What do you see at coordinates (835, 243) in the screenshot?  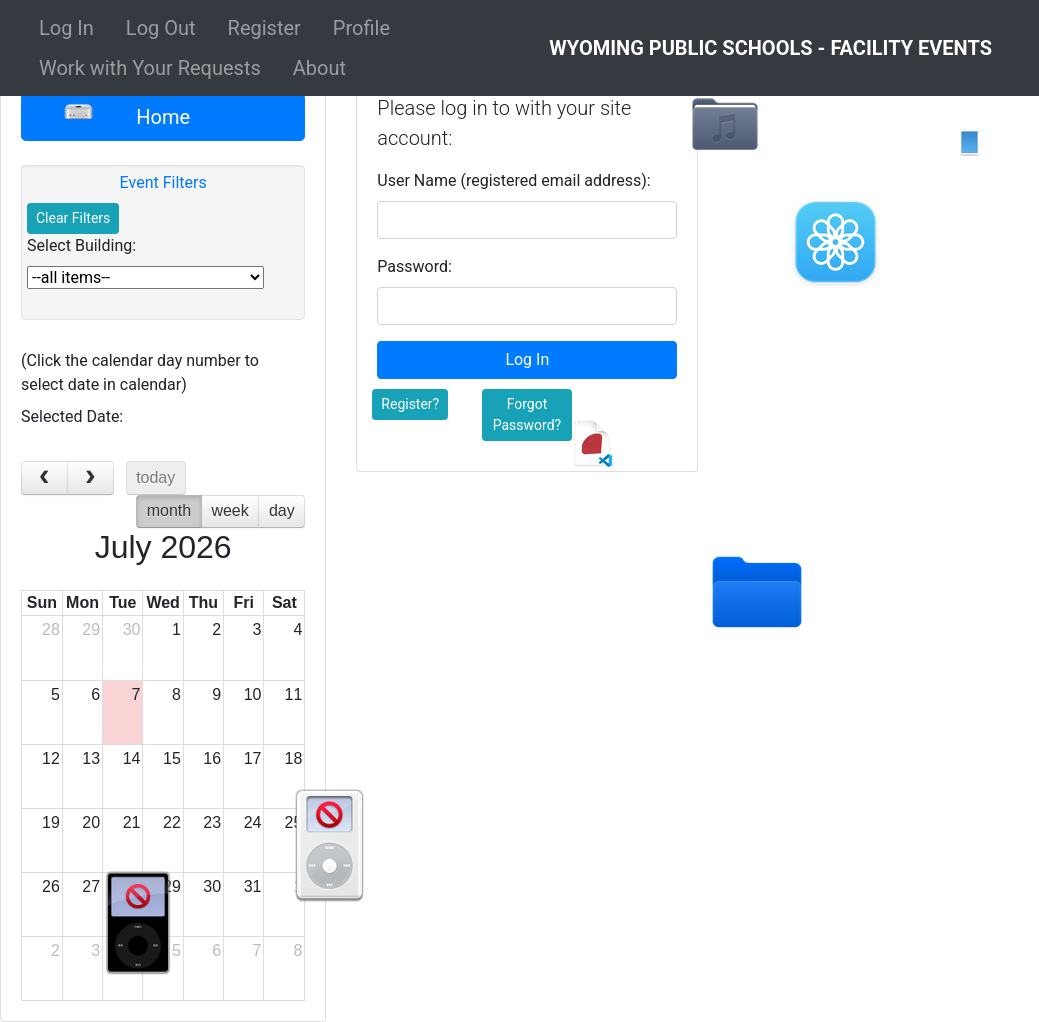 I see `open desktop wallpaper settings` at bounding box center [835, 243].